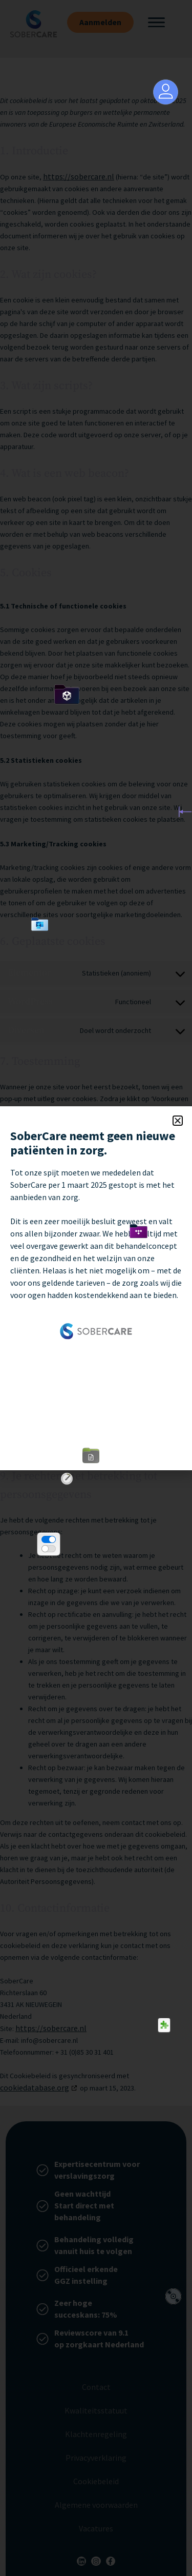  Describe the element at coordinates (164, 2025) in the screenshot. I see `an add-on or plugin file type` at that location.